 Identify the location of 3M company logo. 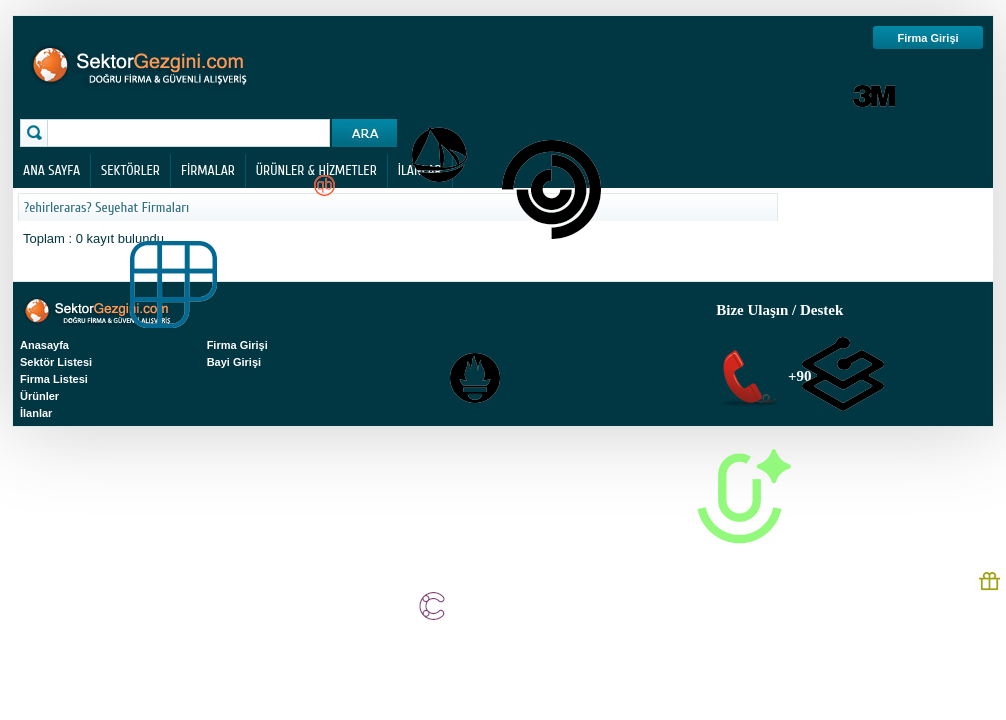
(874, 96).